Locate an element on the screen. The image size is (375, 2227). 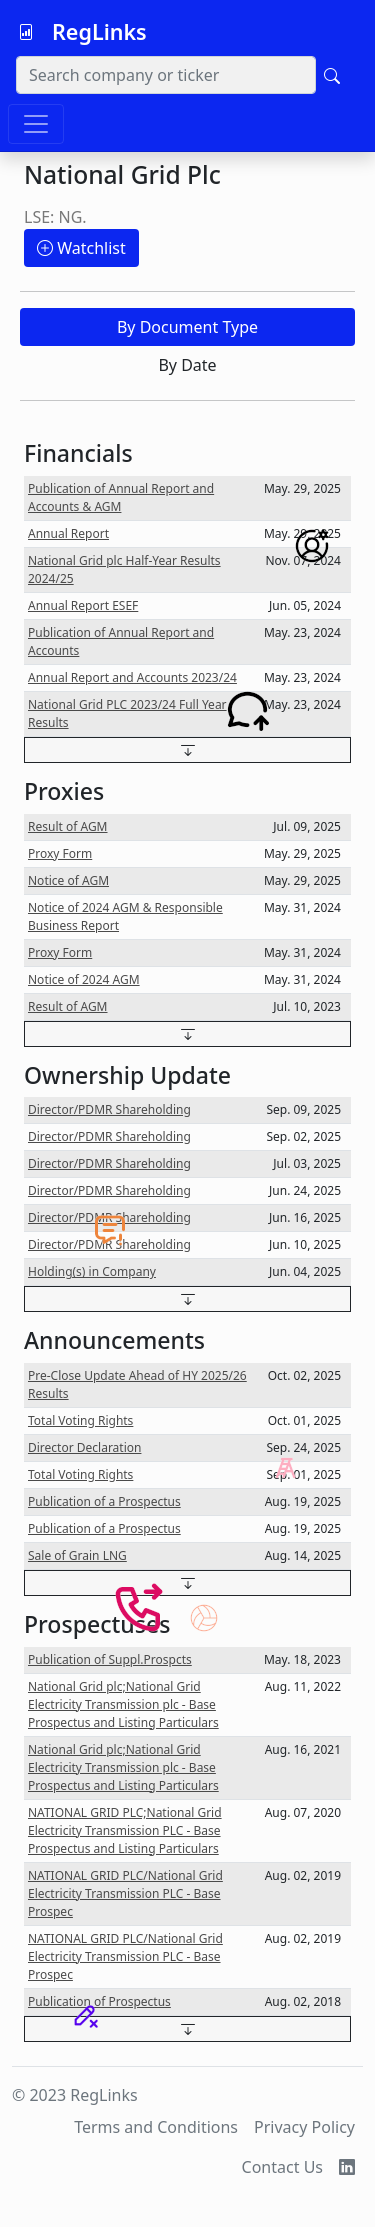
make an outgoing call is located at coordinates (139, 1608).